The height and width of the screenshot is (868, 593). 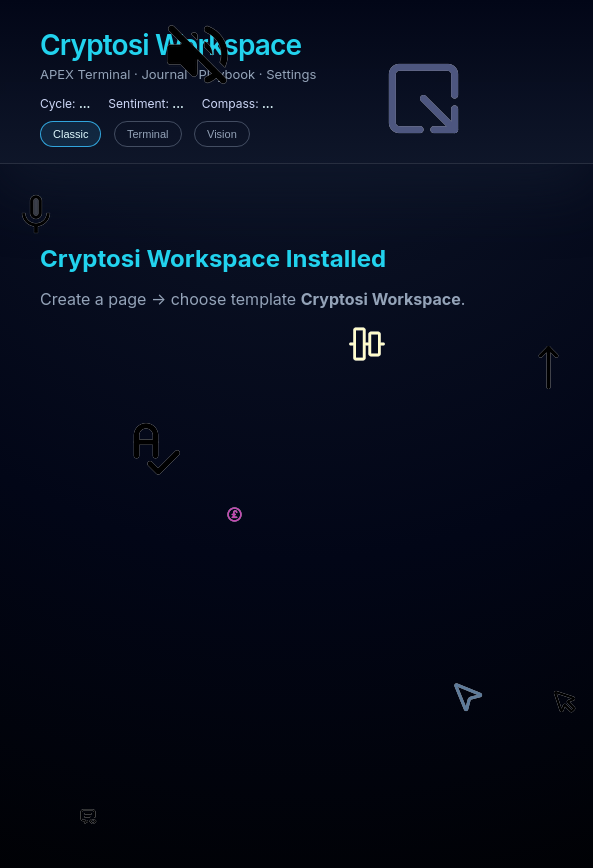 I want to click on enable spellcheck for text input, so click(x=155, y=447).